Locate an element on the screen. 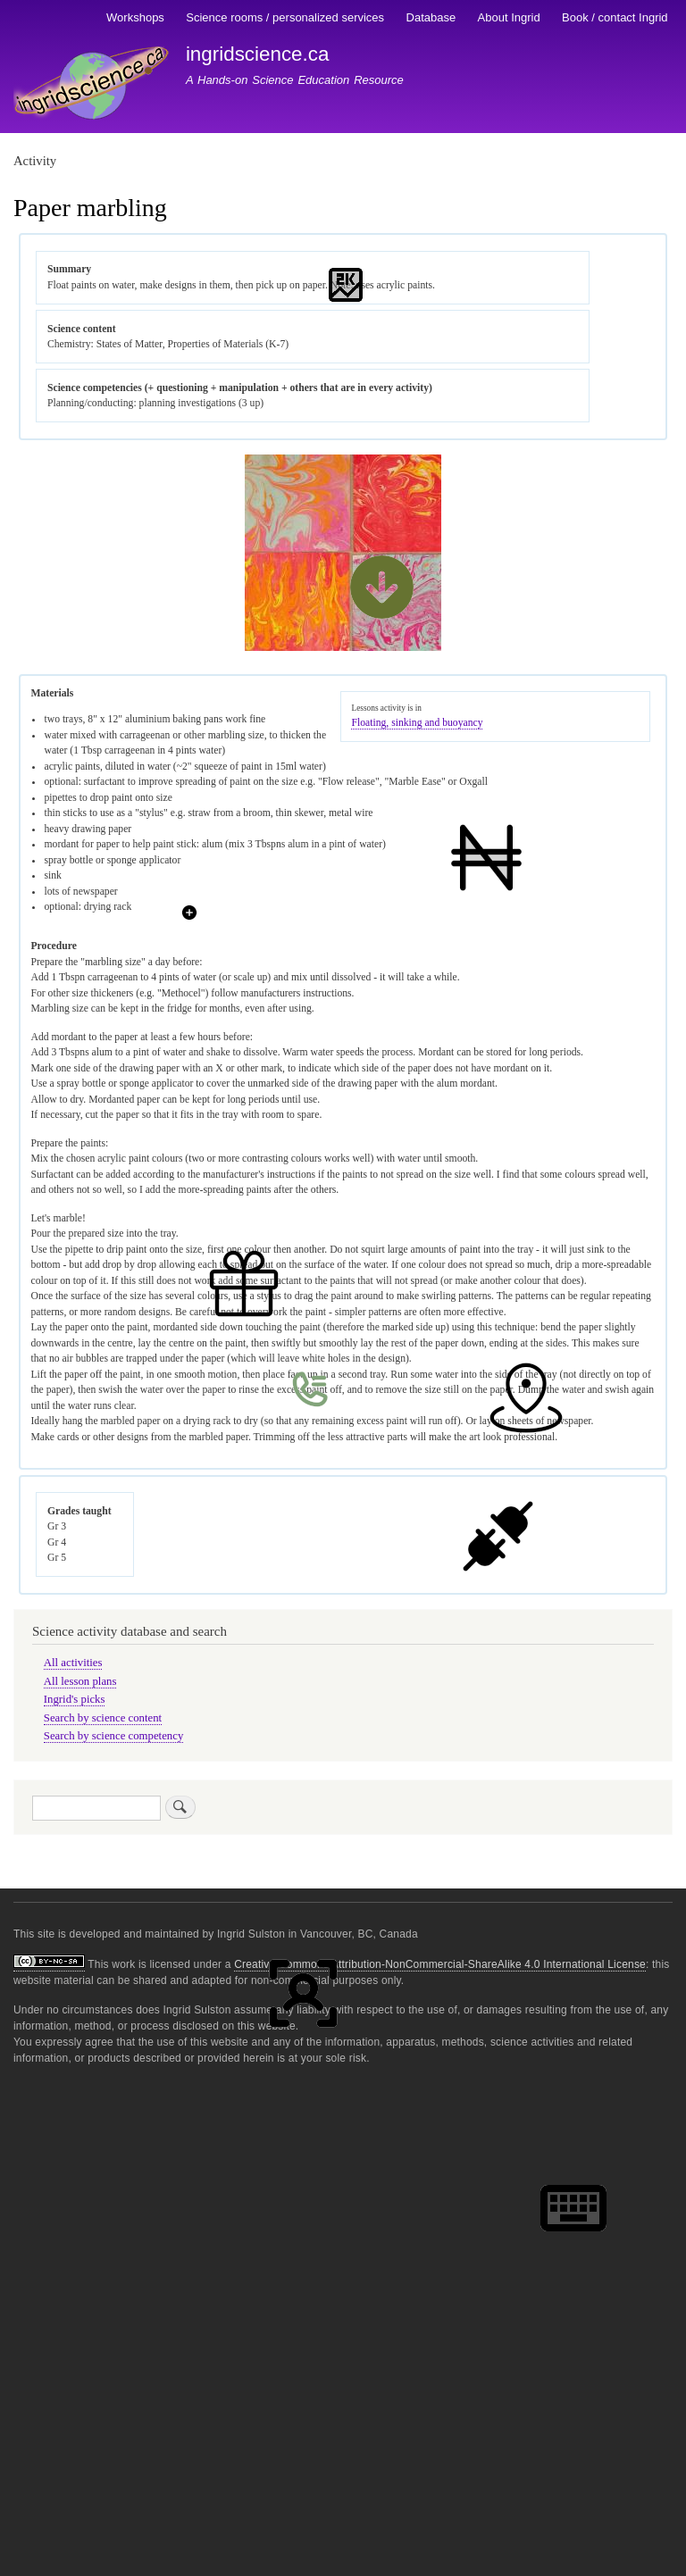 This screenshot has height=2576, width=686. view or select Nigerian naira currency is located at coordinates (486, 857).